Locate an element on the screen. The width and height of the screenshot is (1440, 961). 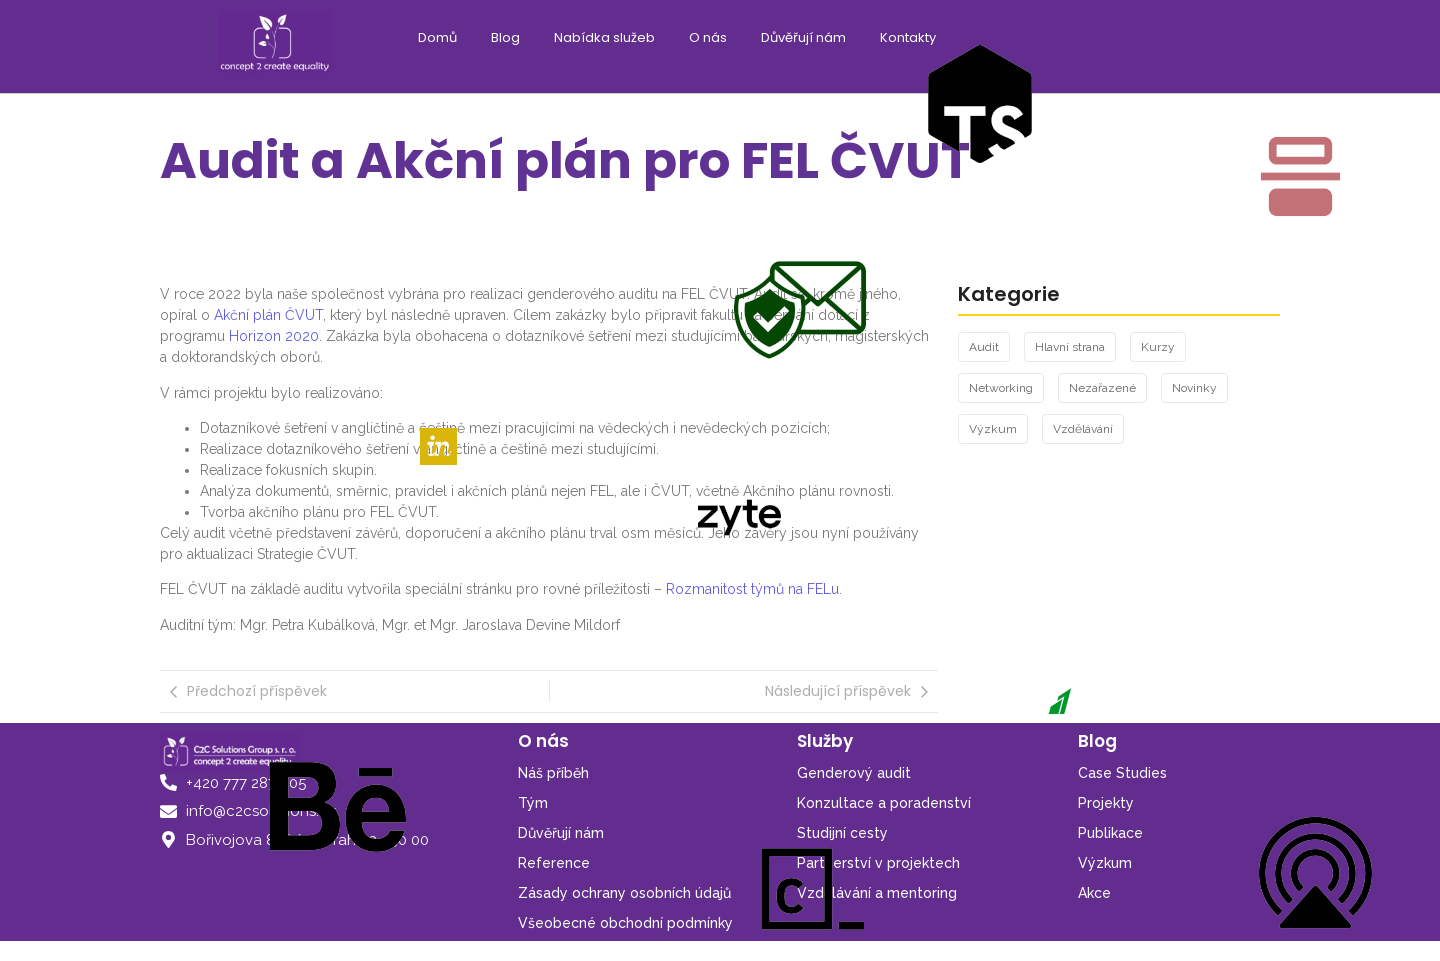
open InVision app is located at coordinates (438, 446).